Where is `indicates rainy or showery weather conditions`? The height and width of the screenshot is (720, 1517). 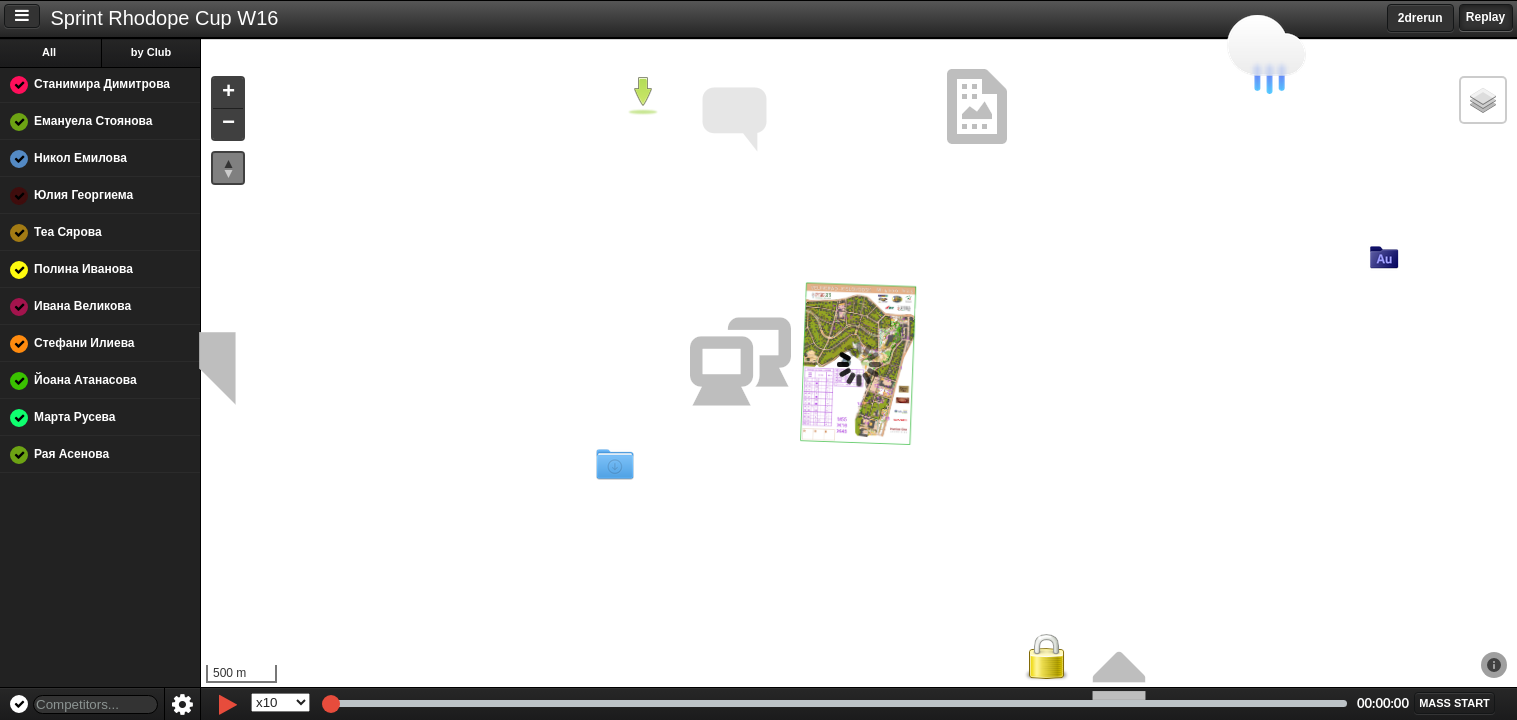
indicates rainy or showery weather conditions is located at coordinates (1266, 54).